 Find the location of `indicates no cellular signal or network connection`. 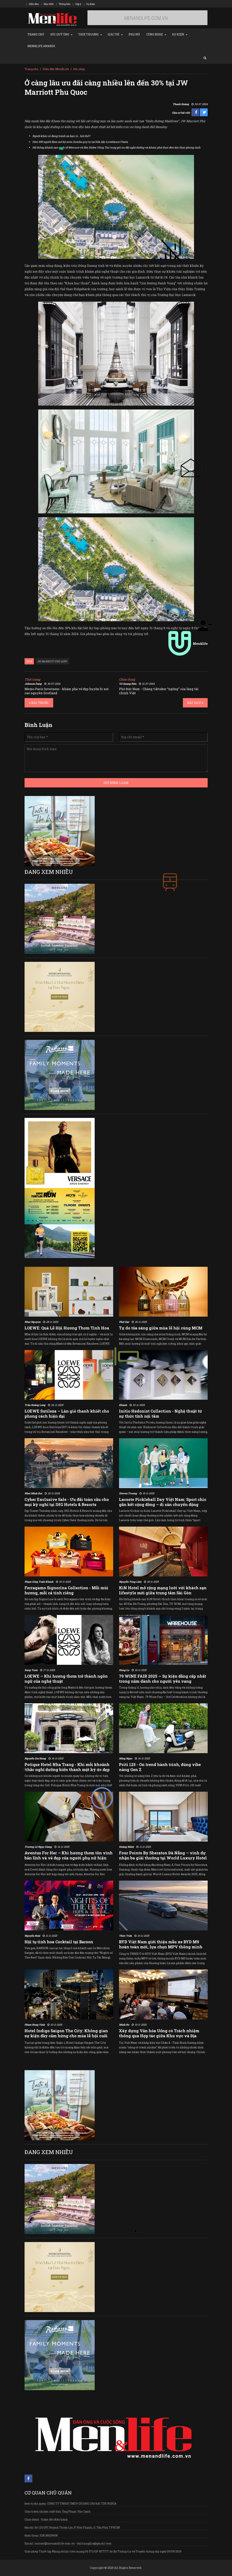

indicates no cellular signal or network connection is located at coordinates (171, 251).